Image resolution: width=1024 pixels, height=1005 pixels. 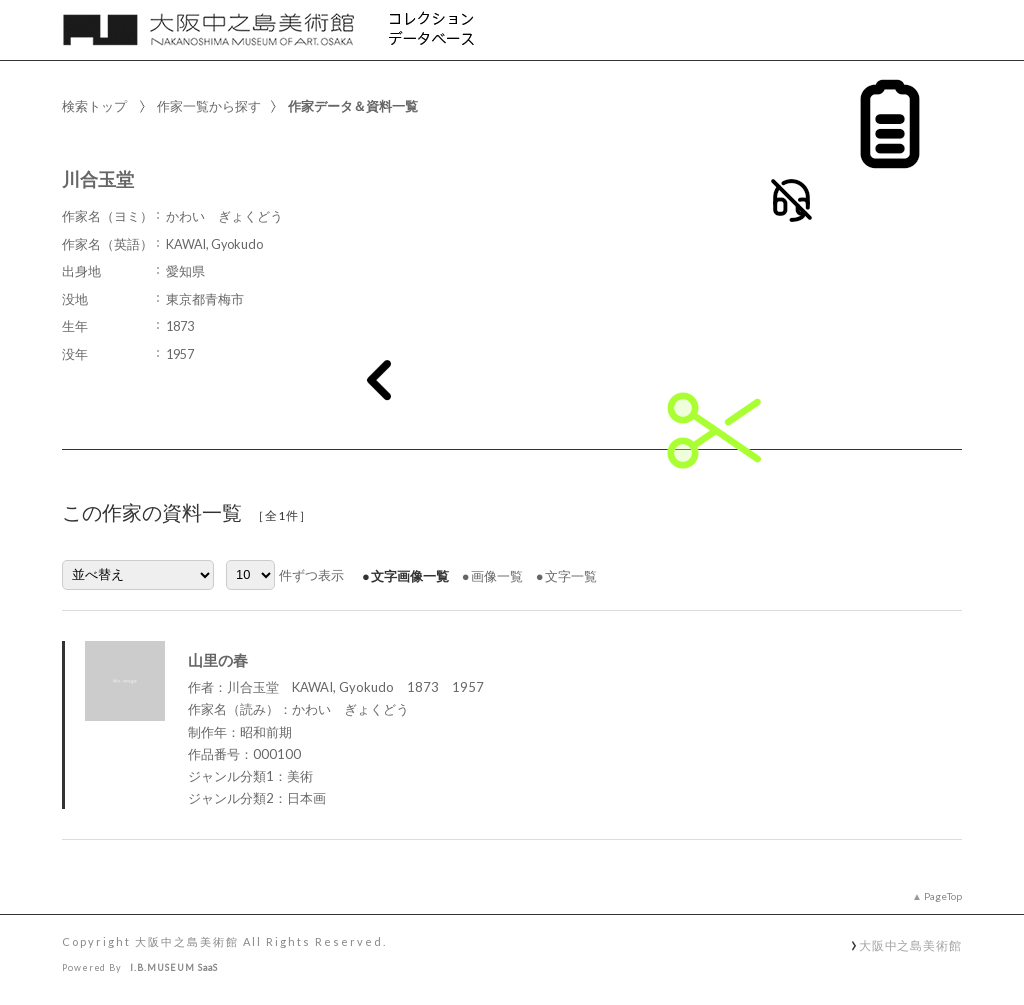 I want to click on battery level indicator showing medium charge, so click(x=890, y=124).